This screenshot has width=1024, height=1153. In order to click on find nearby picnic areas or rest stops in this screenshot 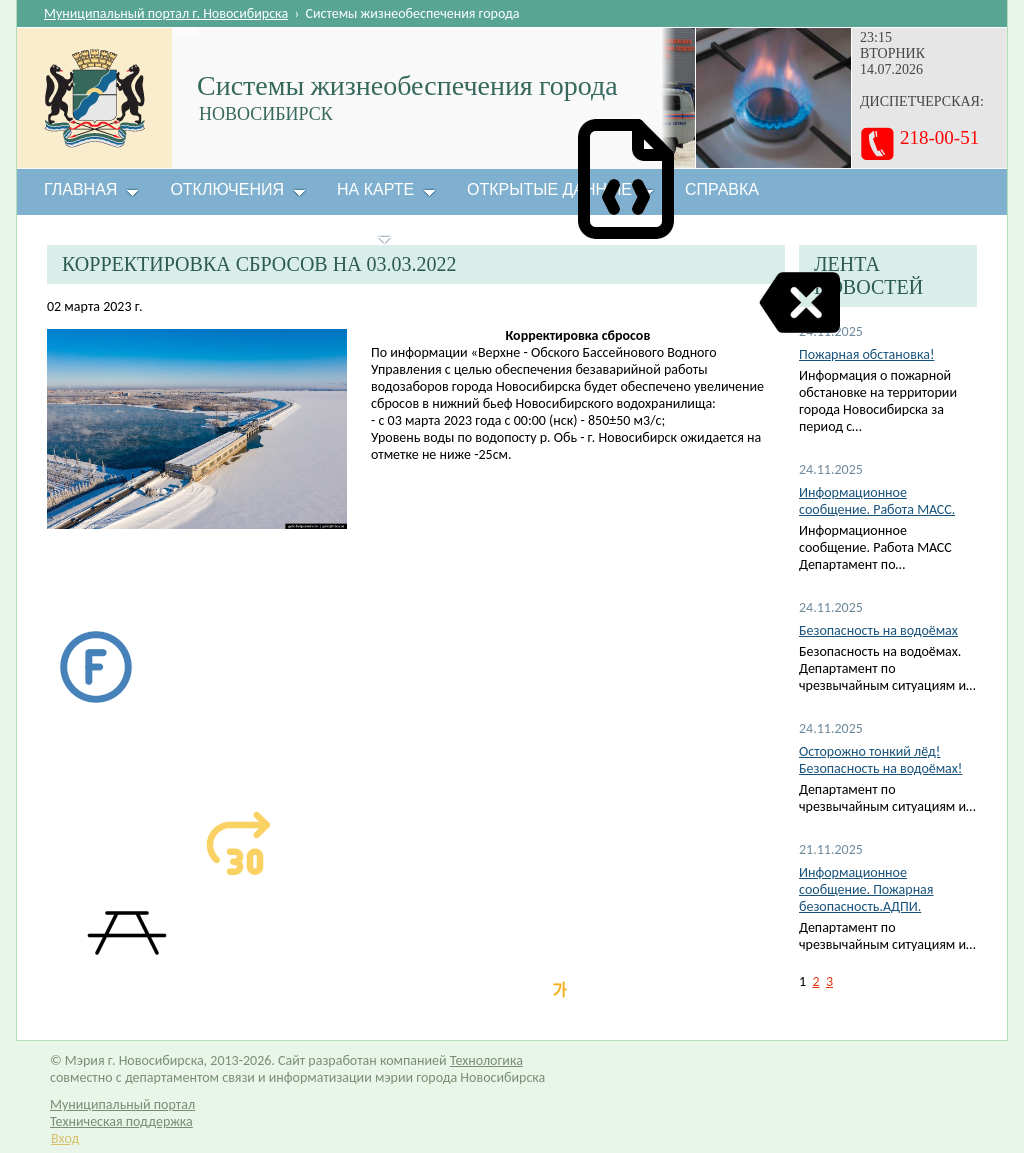, I will do `click(127, 933)`.